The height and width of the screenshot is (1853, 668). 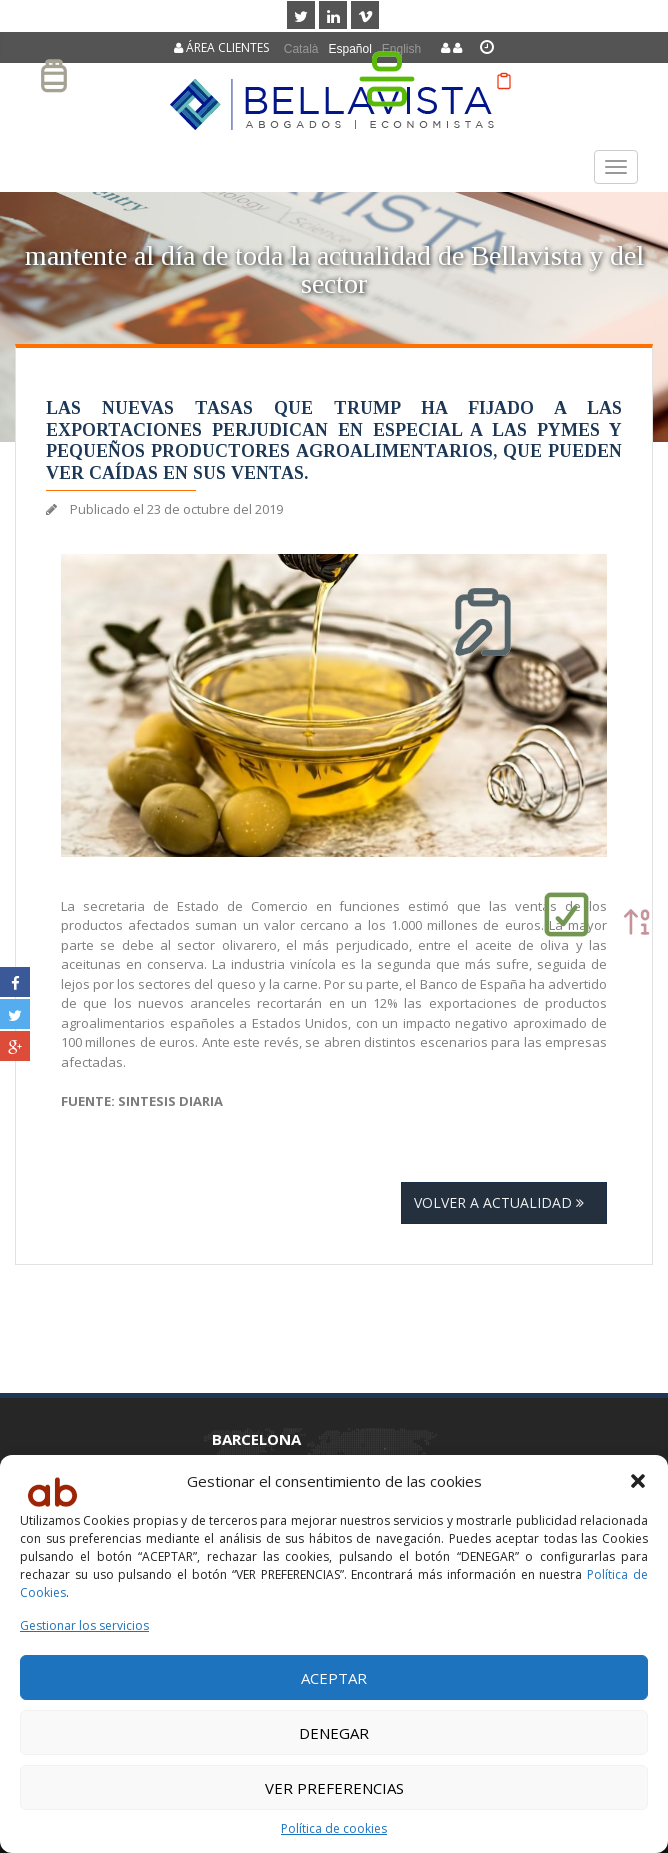 I want to click on align objects to vertical center, so click(x=387, y=79).